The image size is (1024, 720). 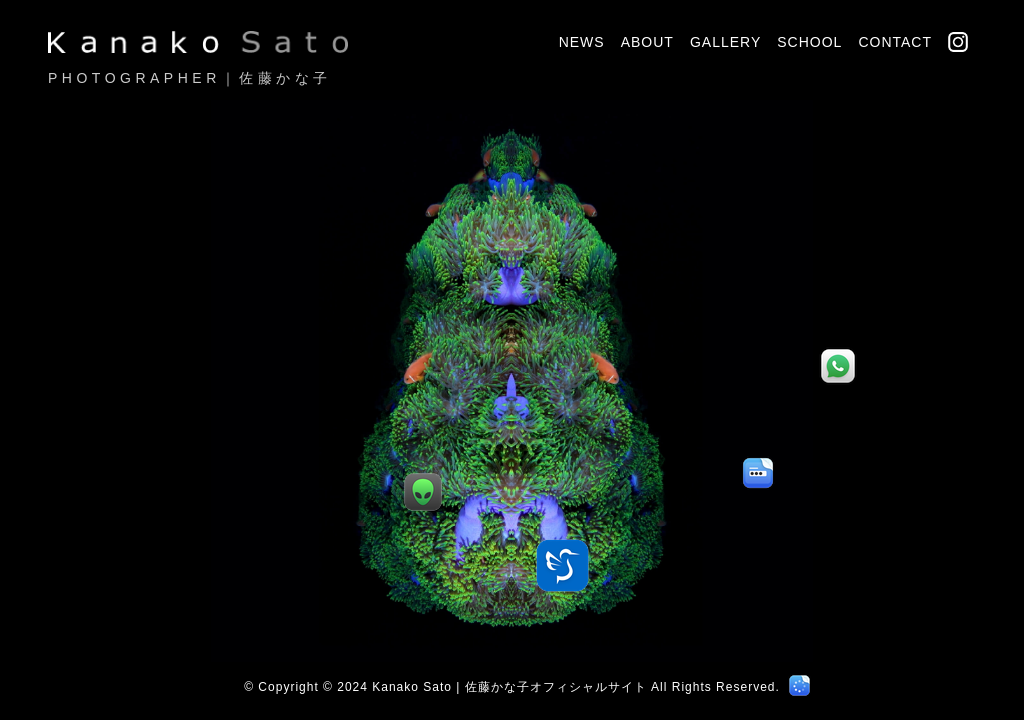 I want to click on launch lubuntu application, so click(x=562, y=565).